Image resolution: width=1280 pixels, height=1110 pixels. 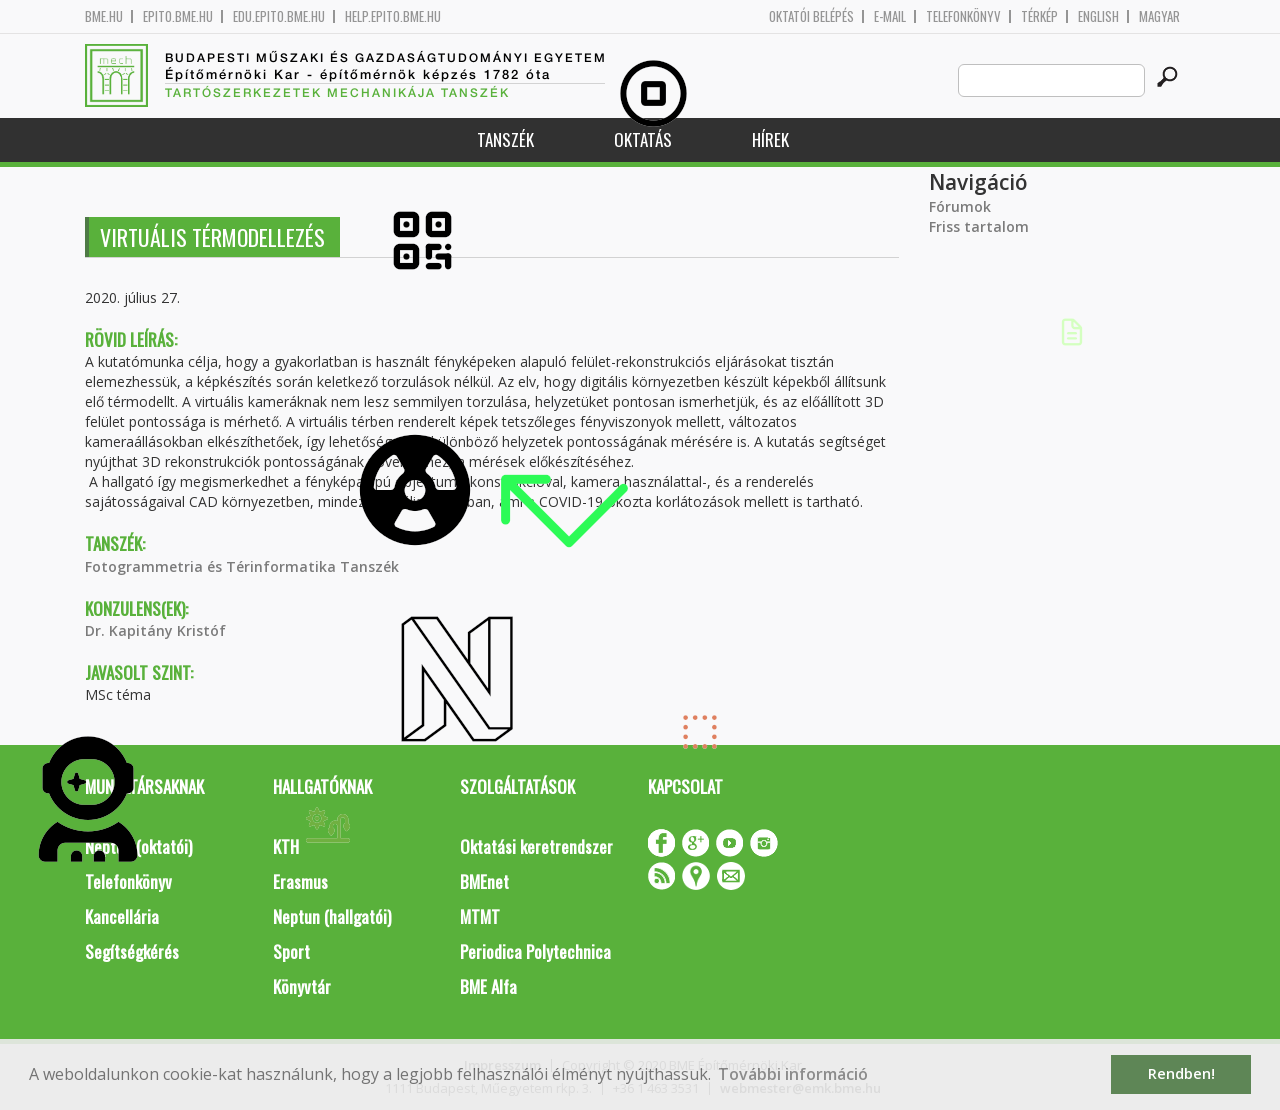 I want to click on indicates radioactive or hazardous material warning, so click(x=415, y=490).